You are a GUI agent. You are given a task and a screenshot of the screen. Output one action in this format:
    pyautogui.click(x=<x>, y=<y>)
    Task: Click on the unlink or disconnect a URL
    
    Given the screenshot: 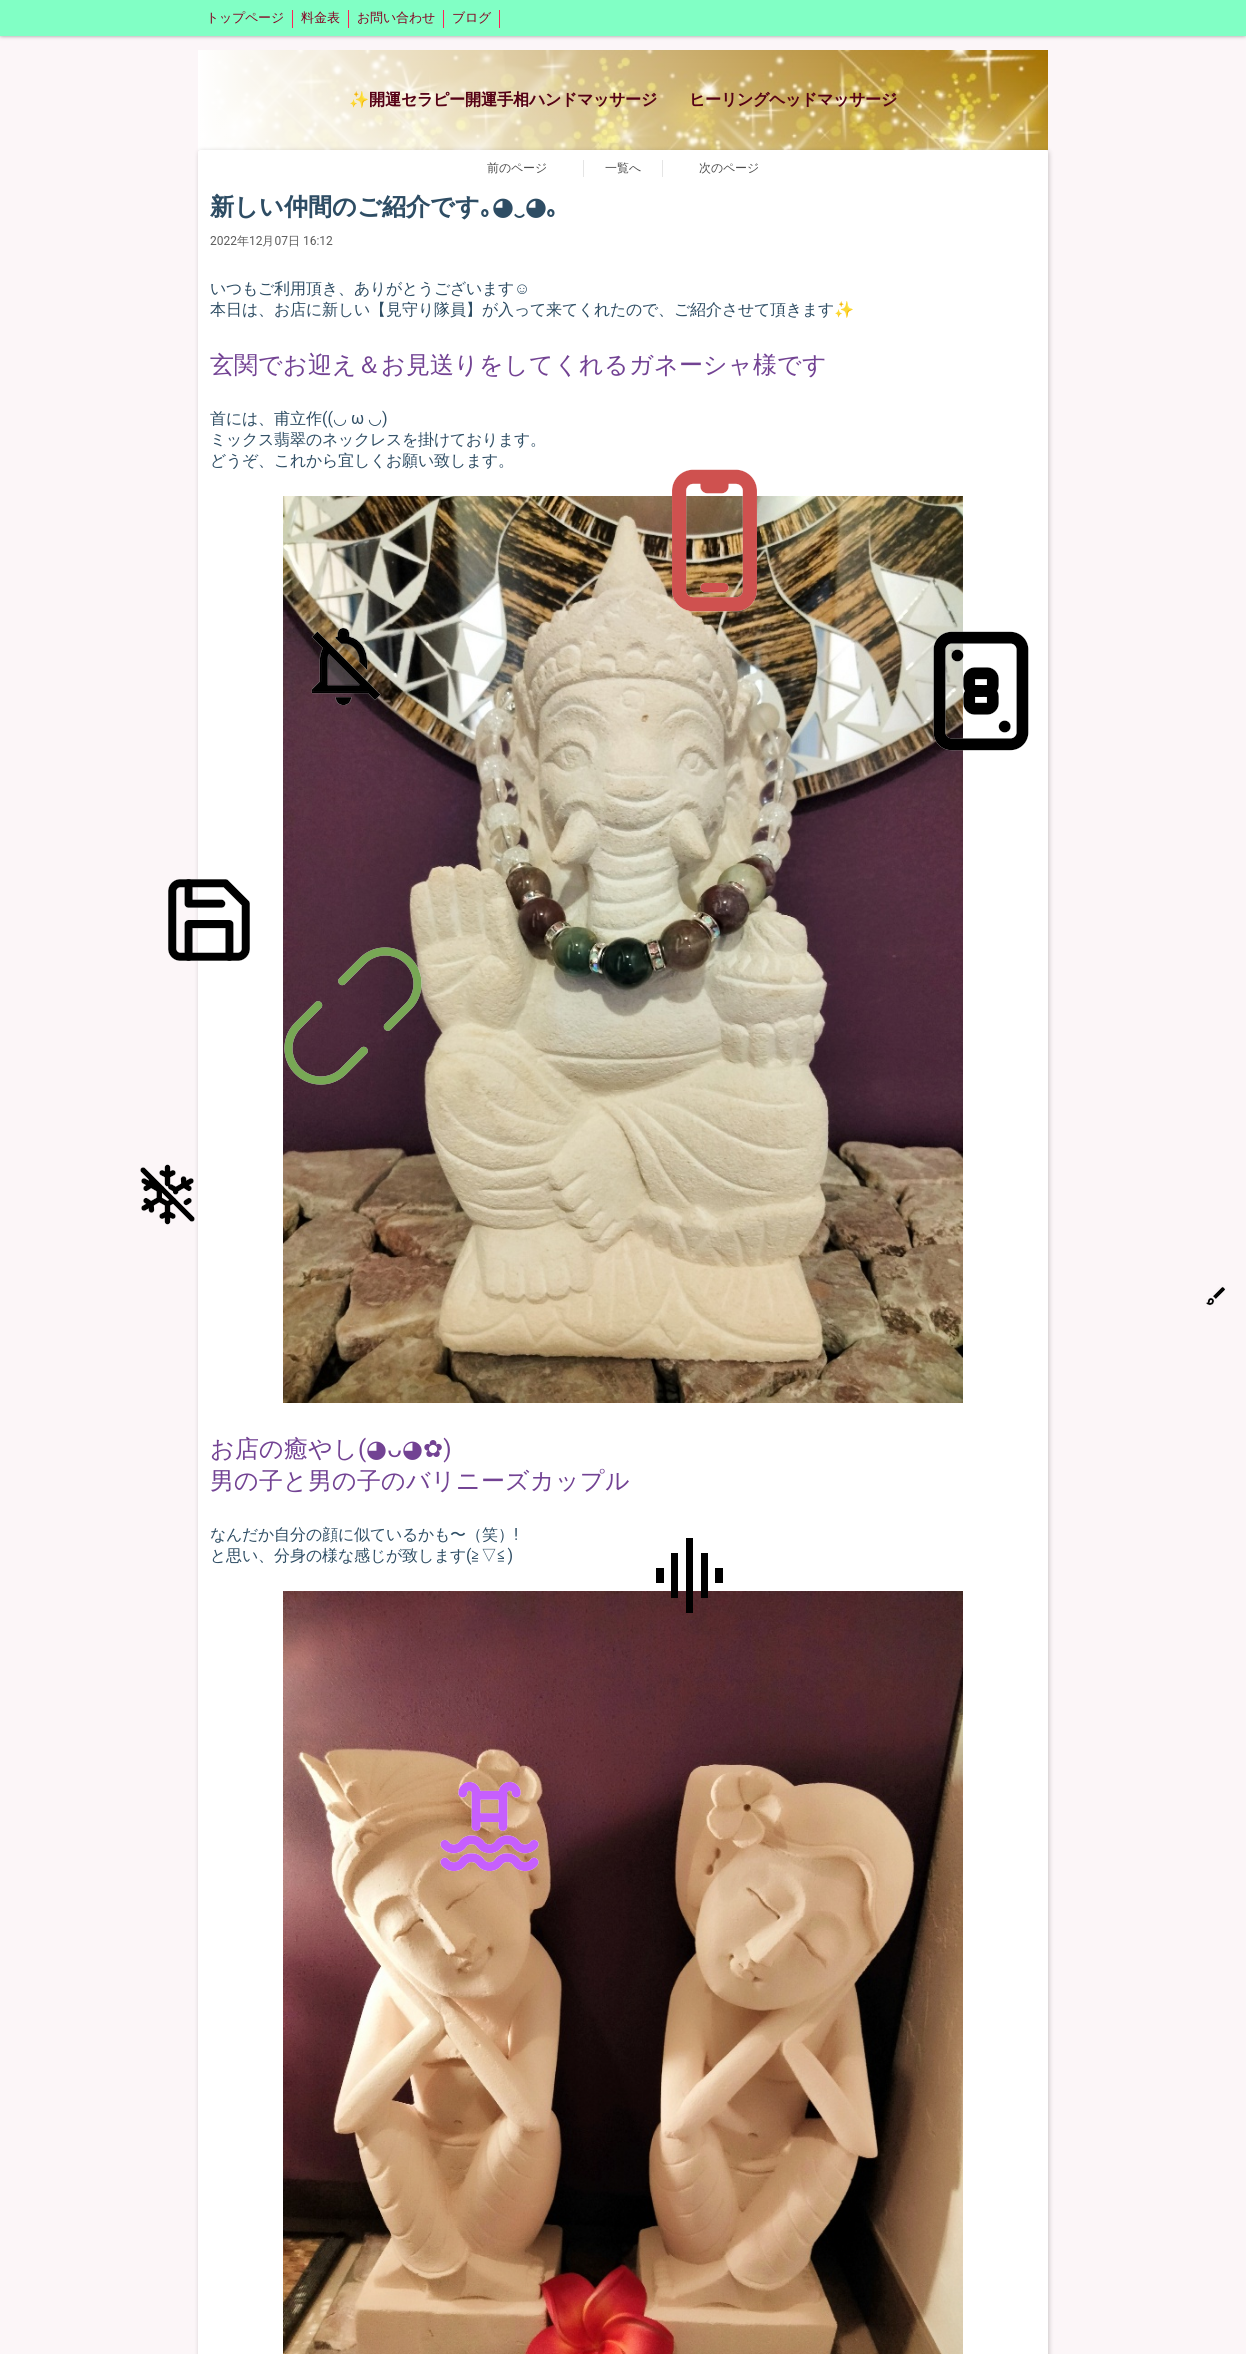 What is the action you would take?
    pyautogui.click(x=353, y=1016)
    